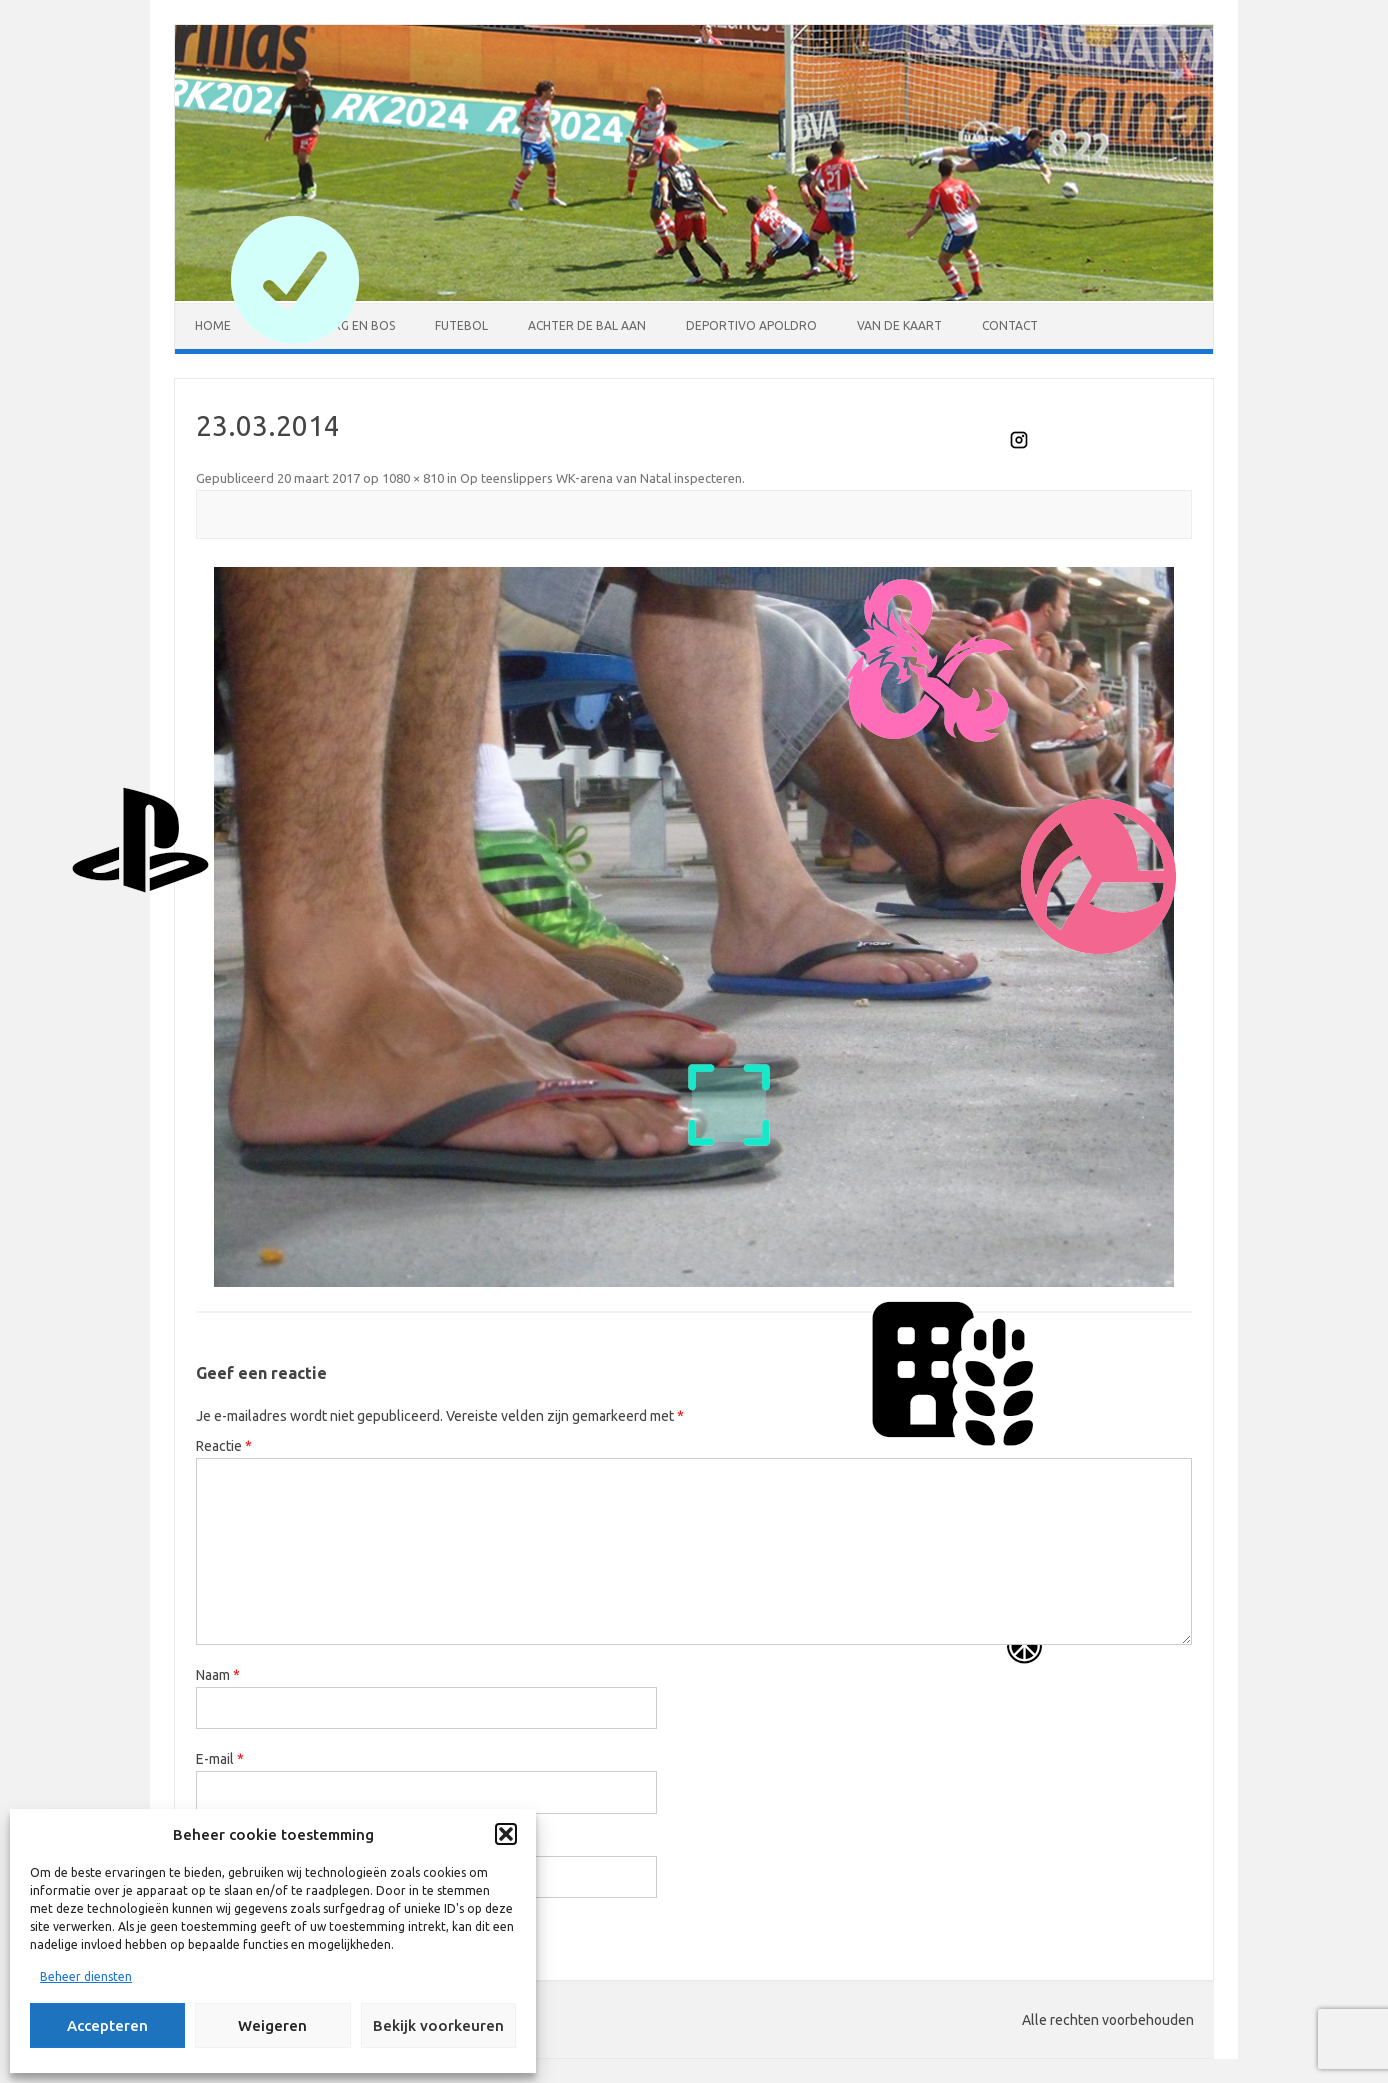 This screenshot has height=2083, width=1388. What do you see at coordinates (929, 660) in the screenshot?
I see `Dungeons & Dragons logo` at bounding box center [929, 660].